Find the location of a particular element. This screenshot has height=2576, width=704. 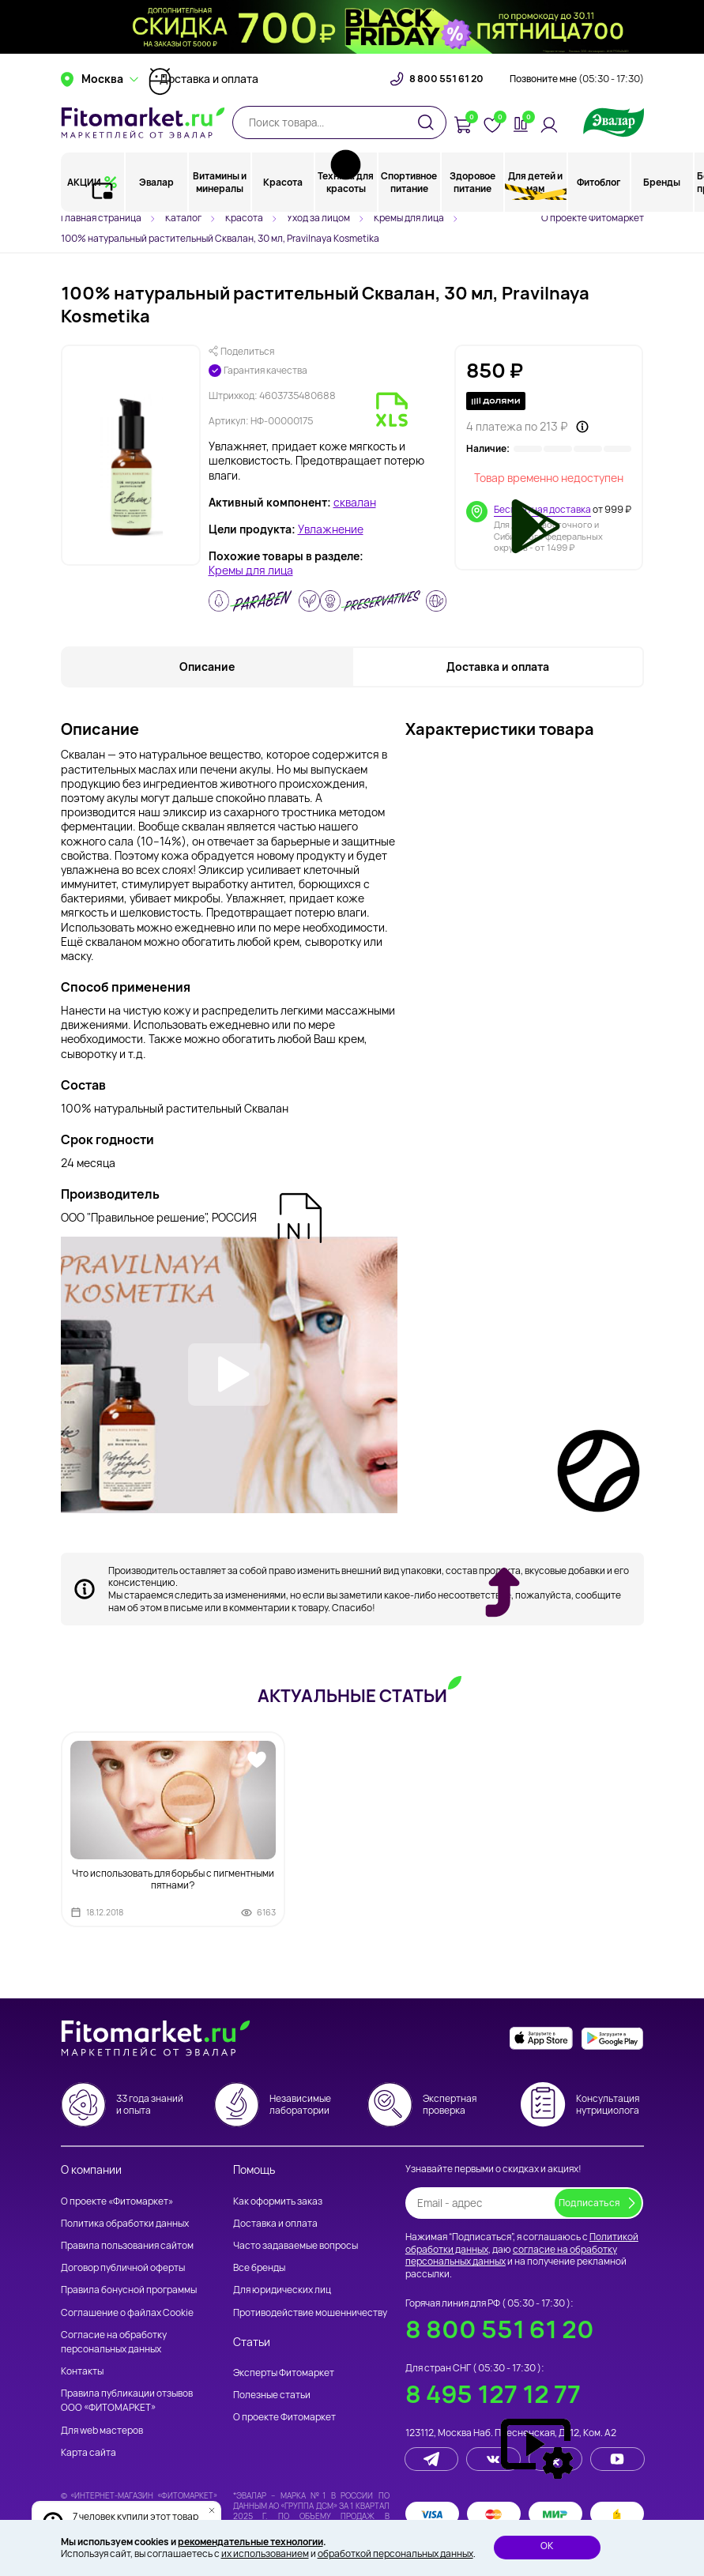

open or view an excel spreadsheet file is located at coordinates (392, 411).